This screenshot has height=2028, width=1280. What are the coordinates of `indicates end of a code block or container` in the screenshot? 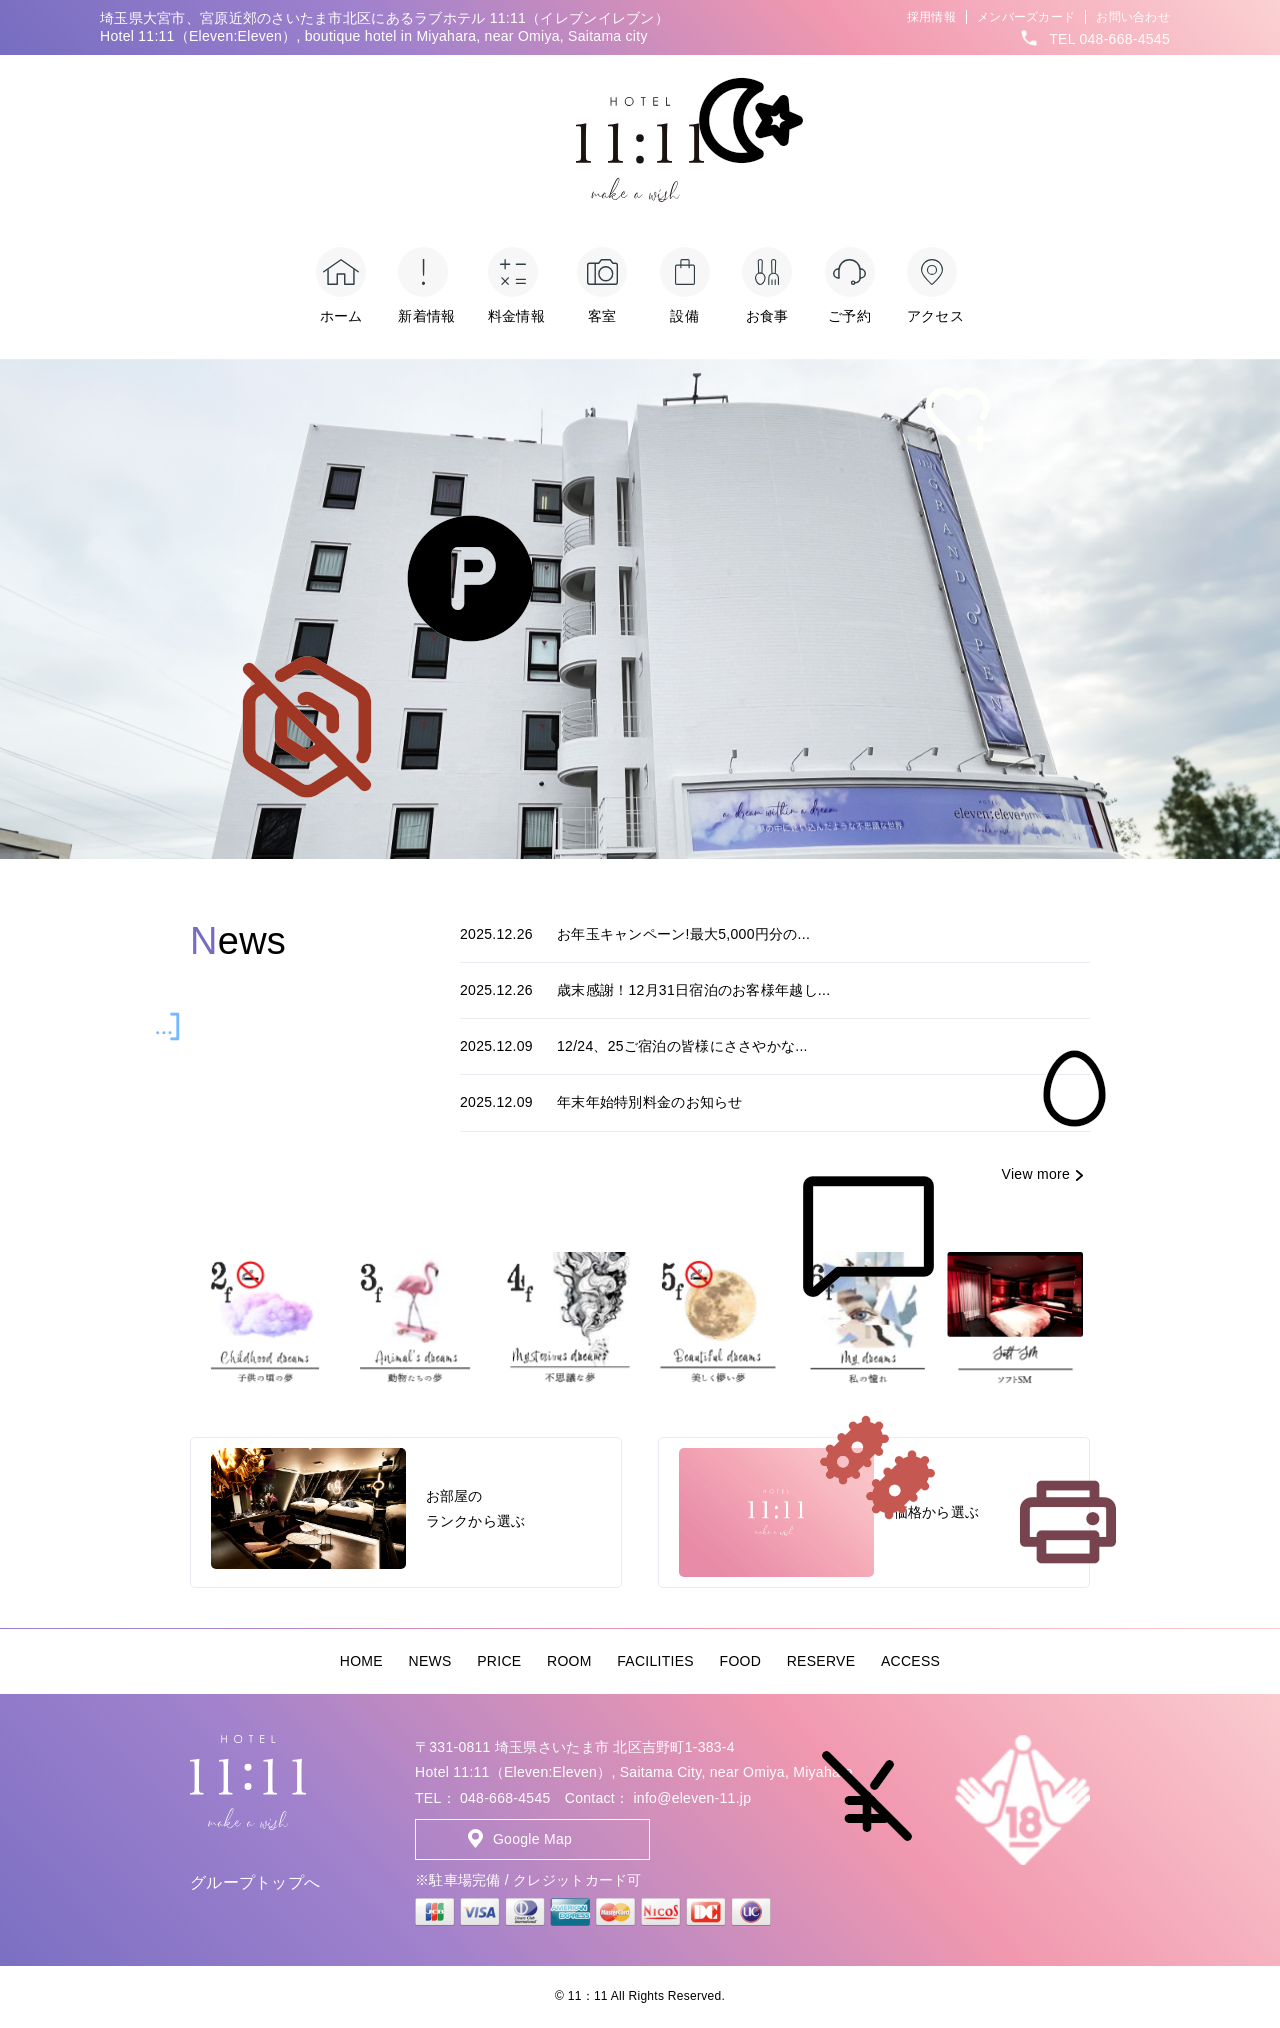 It's located at (168, 1026).